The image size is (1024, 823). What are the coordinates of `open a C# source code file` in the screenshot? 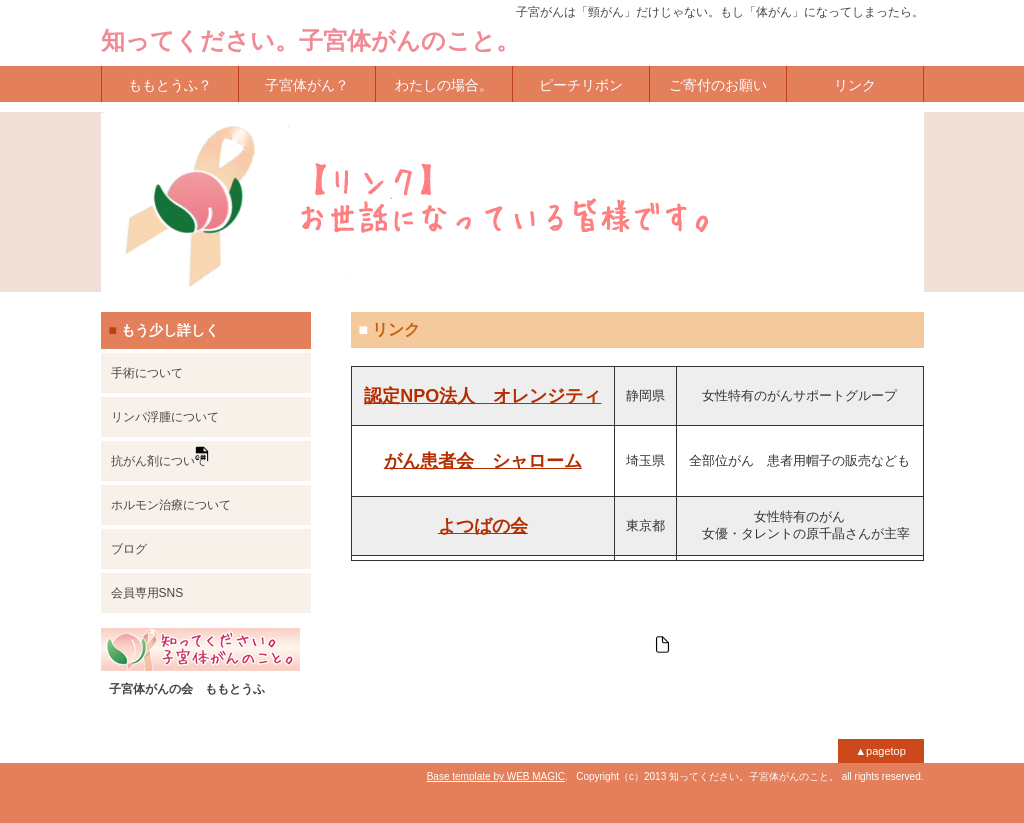 It's located at (202, 454).